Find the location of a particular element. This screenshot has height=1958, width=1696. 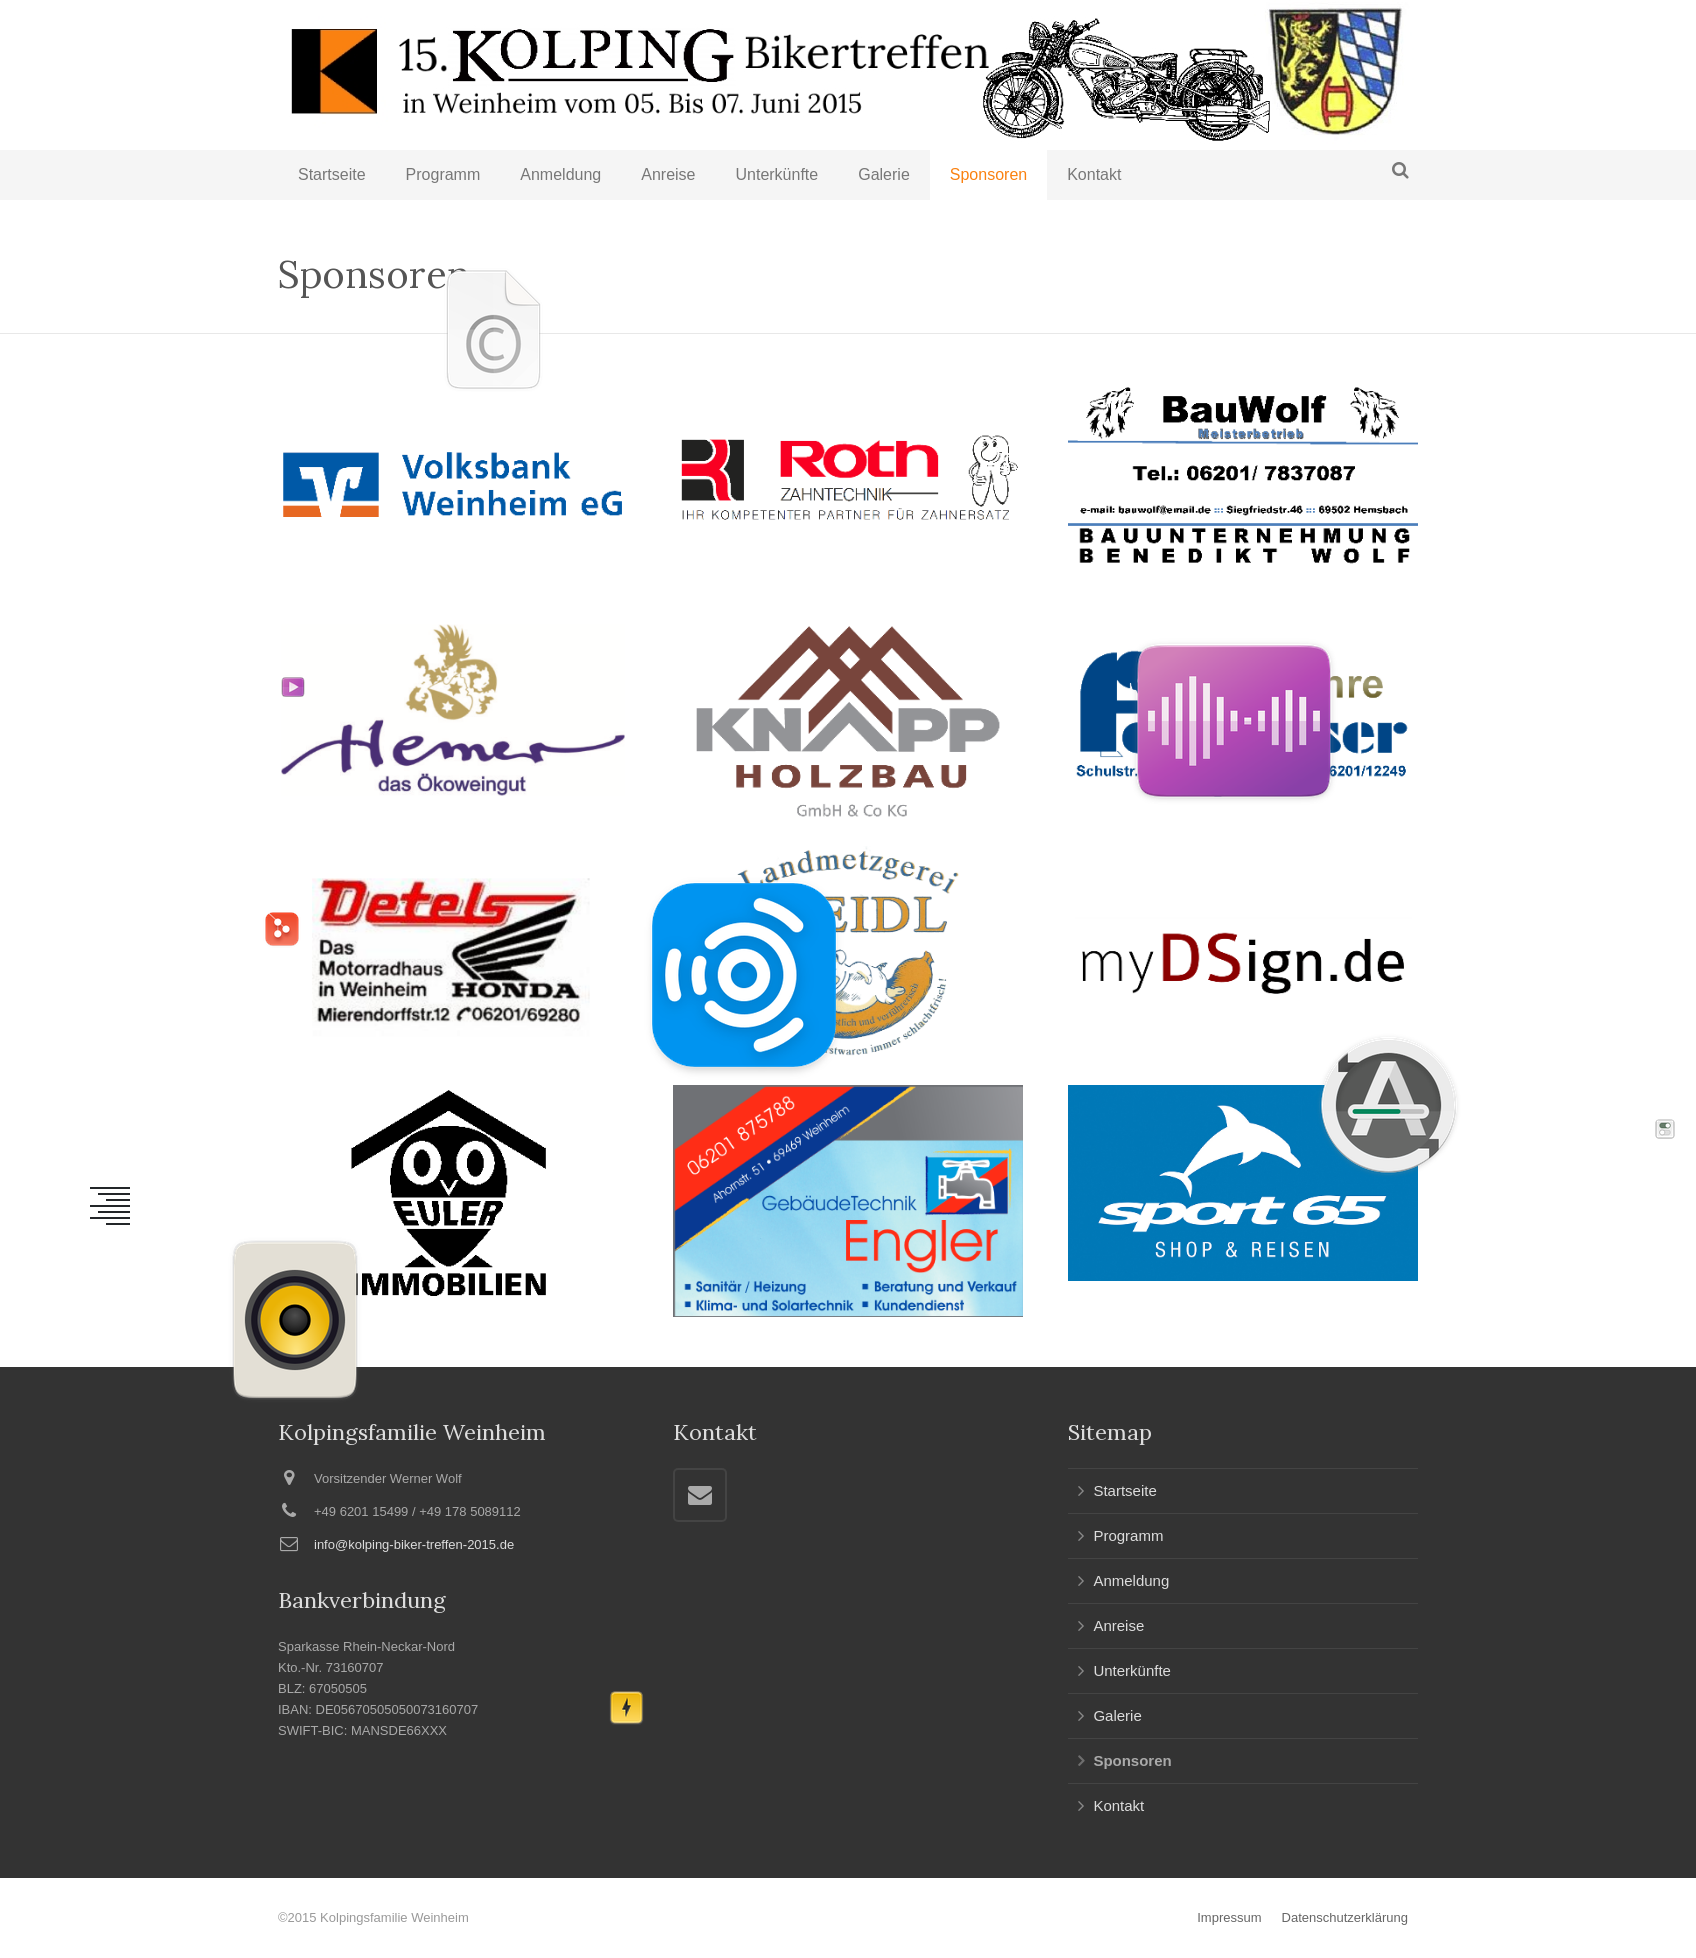

open celluloid media player is located at coordinates (293, 687).